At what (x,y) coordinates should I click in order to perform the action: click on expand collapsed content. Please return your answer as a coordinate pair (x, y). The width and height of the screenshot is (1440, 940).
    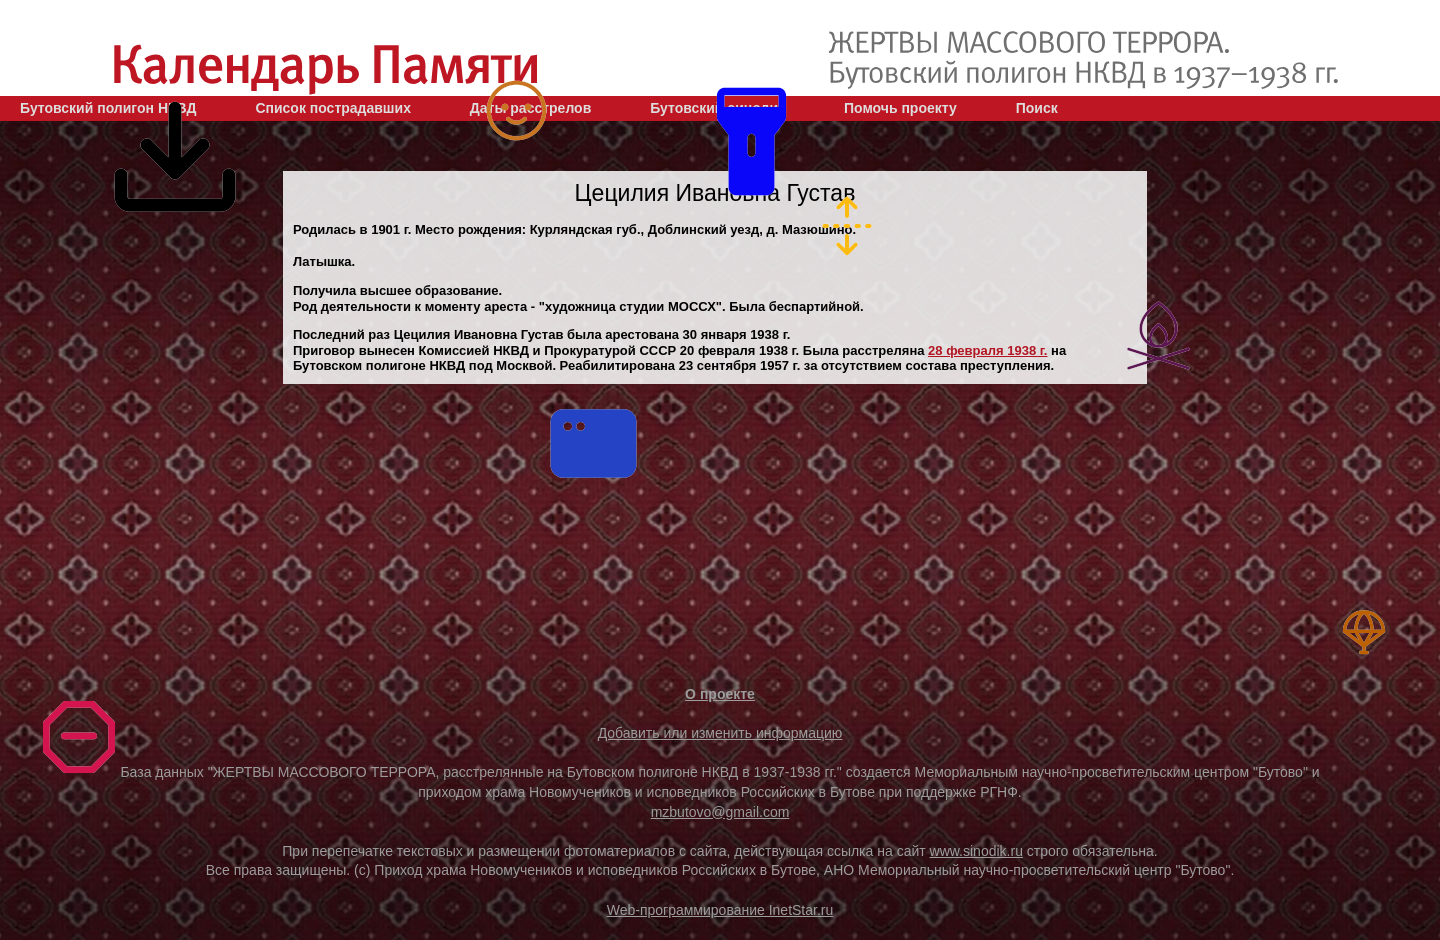
    Looking at the image, I should click on (847, 226).